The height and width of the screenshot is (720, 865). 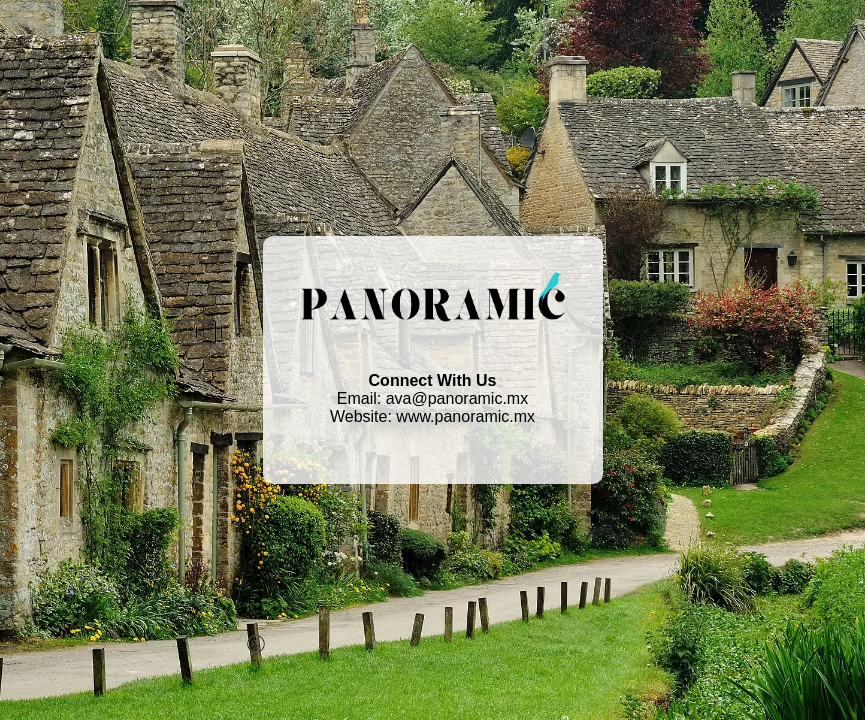 What do you see at coordinates (199, 332) in the screenshot?
I see `add or extend battery life` at bounding box center [199, 332].